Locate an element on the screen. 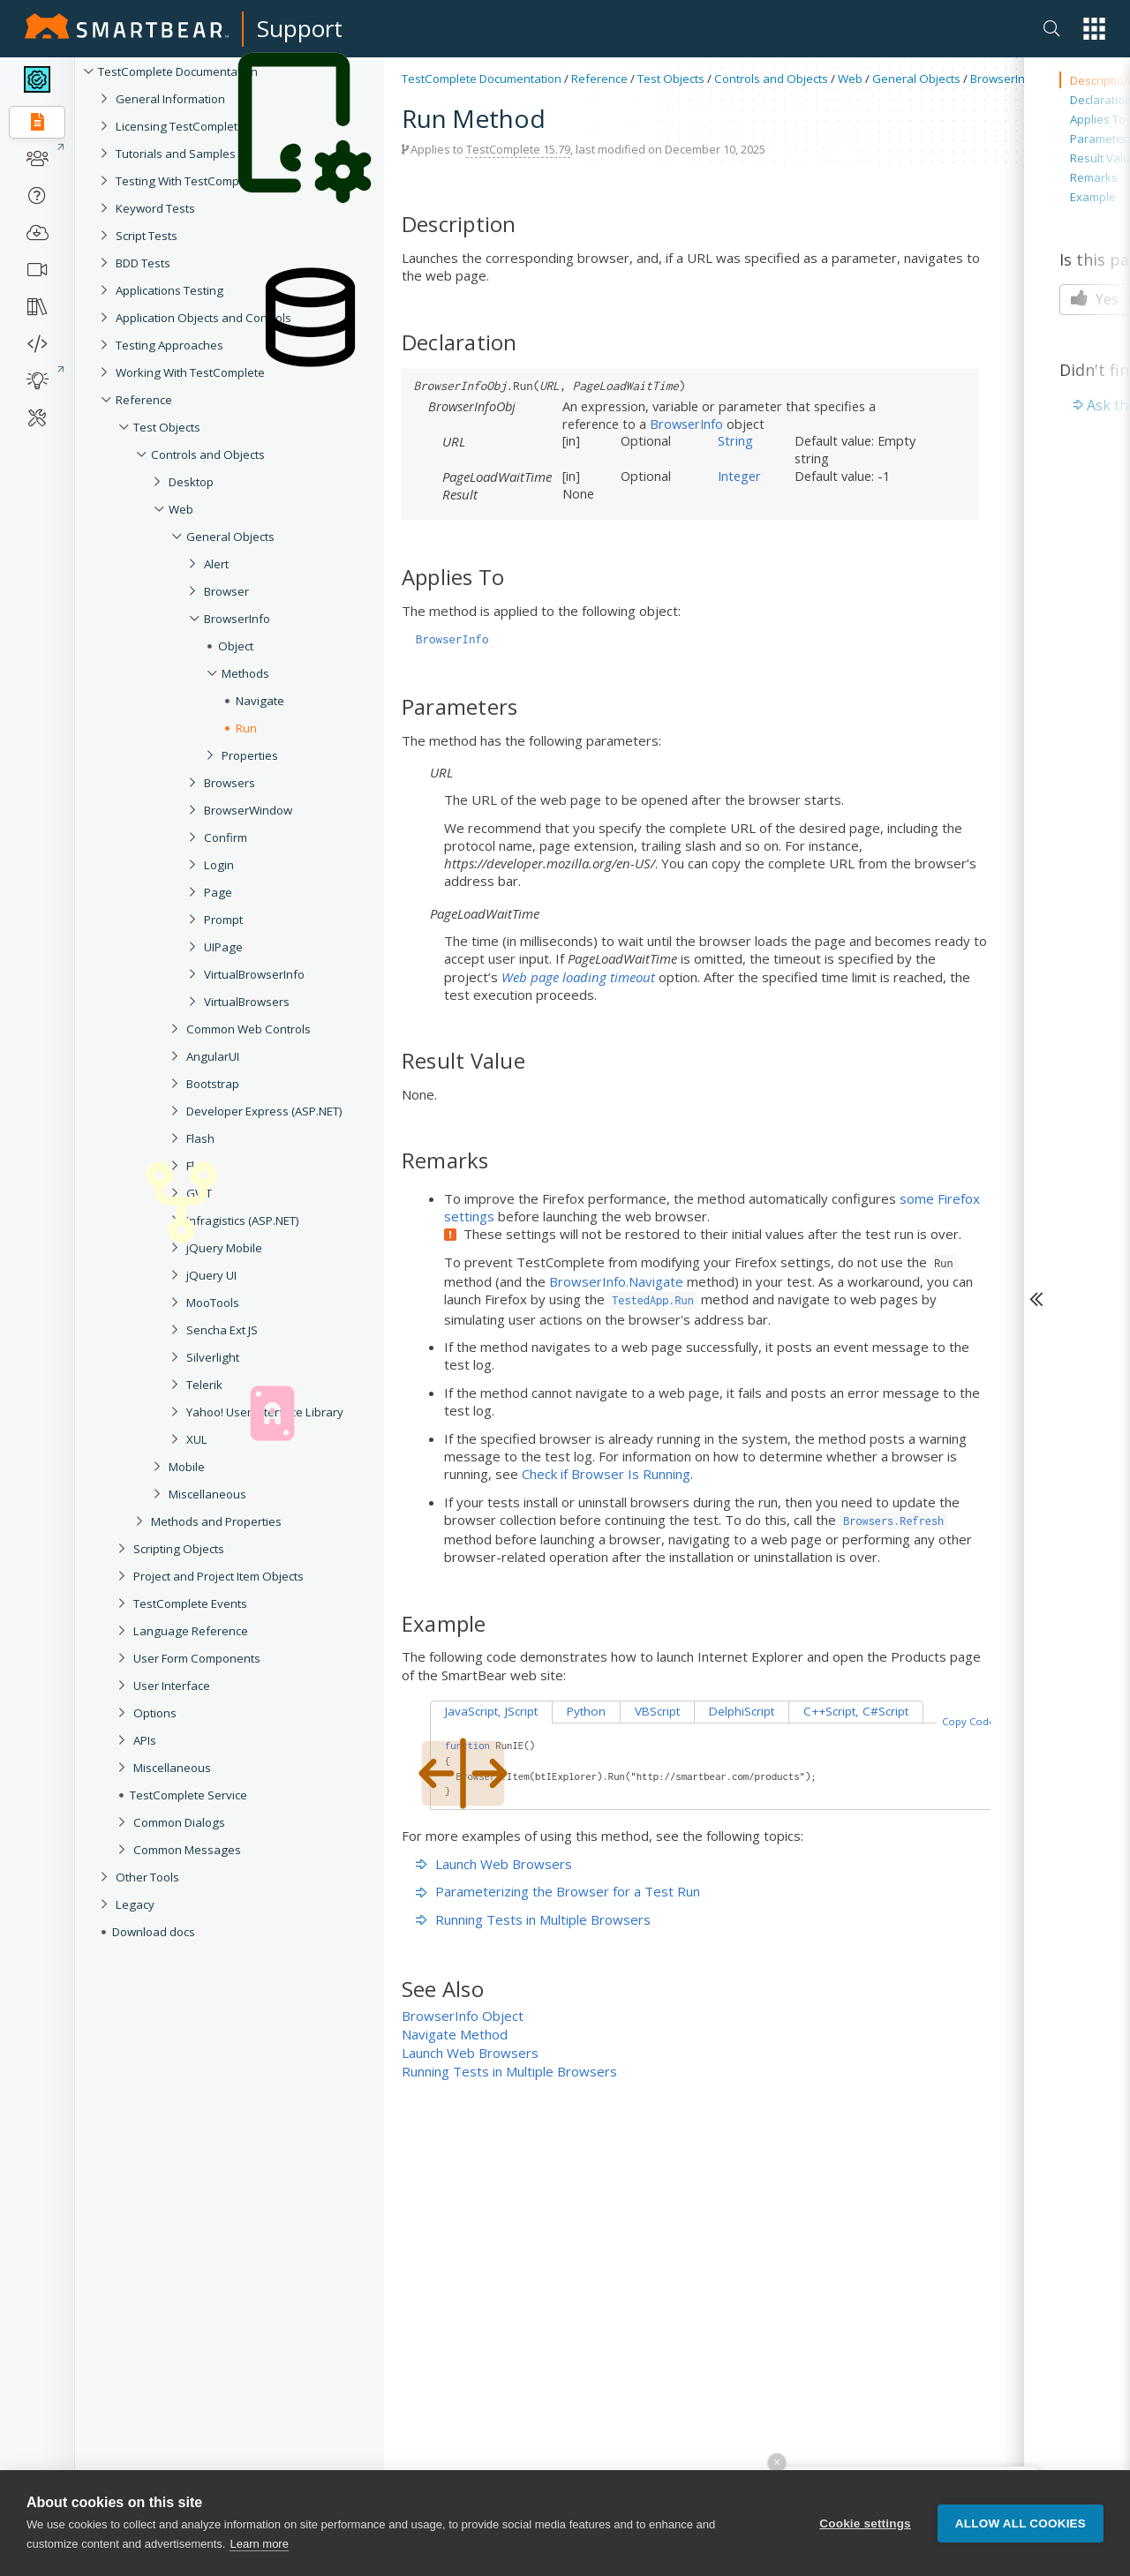 This screenshot has height=2576, width=1130. access database or data storage is located at coordinates (310, 317).